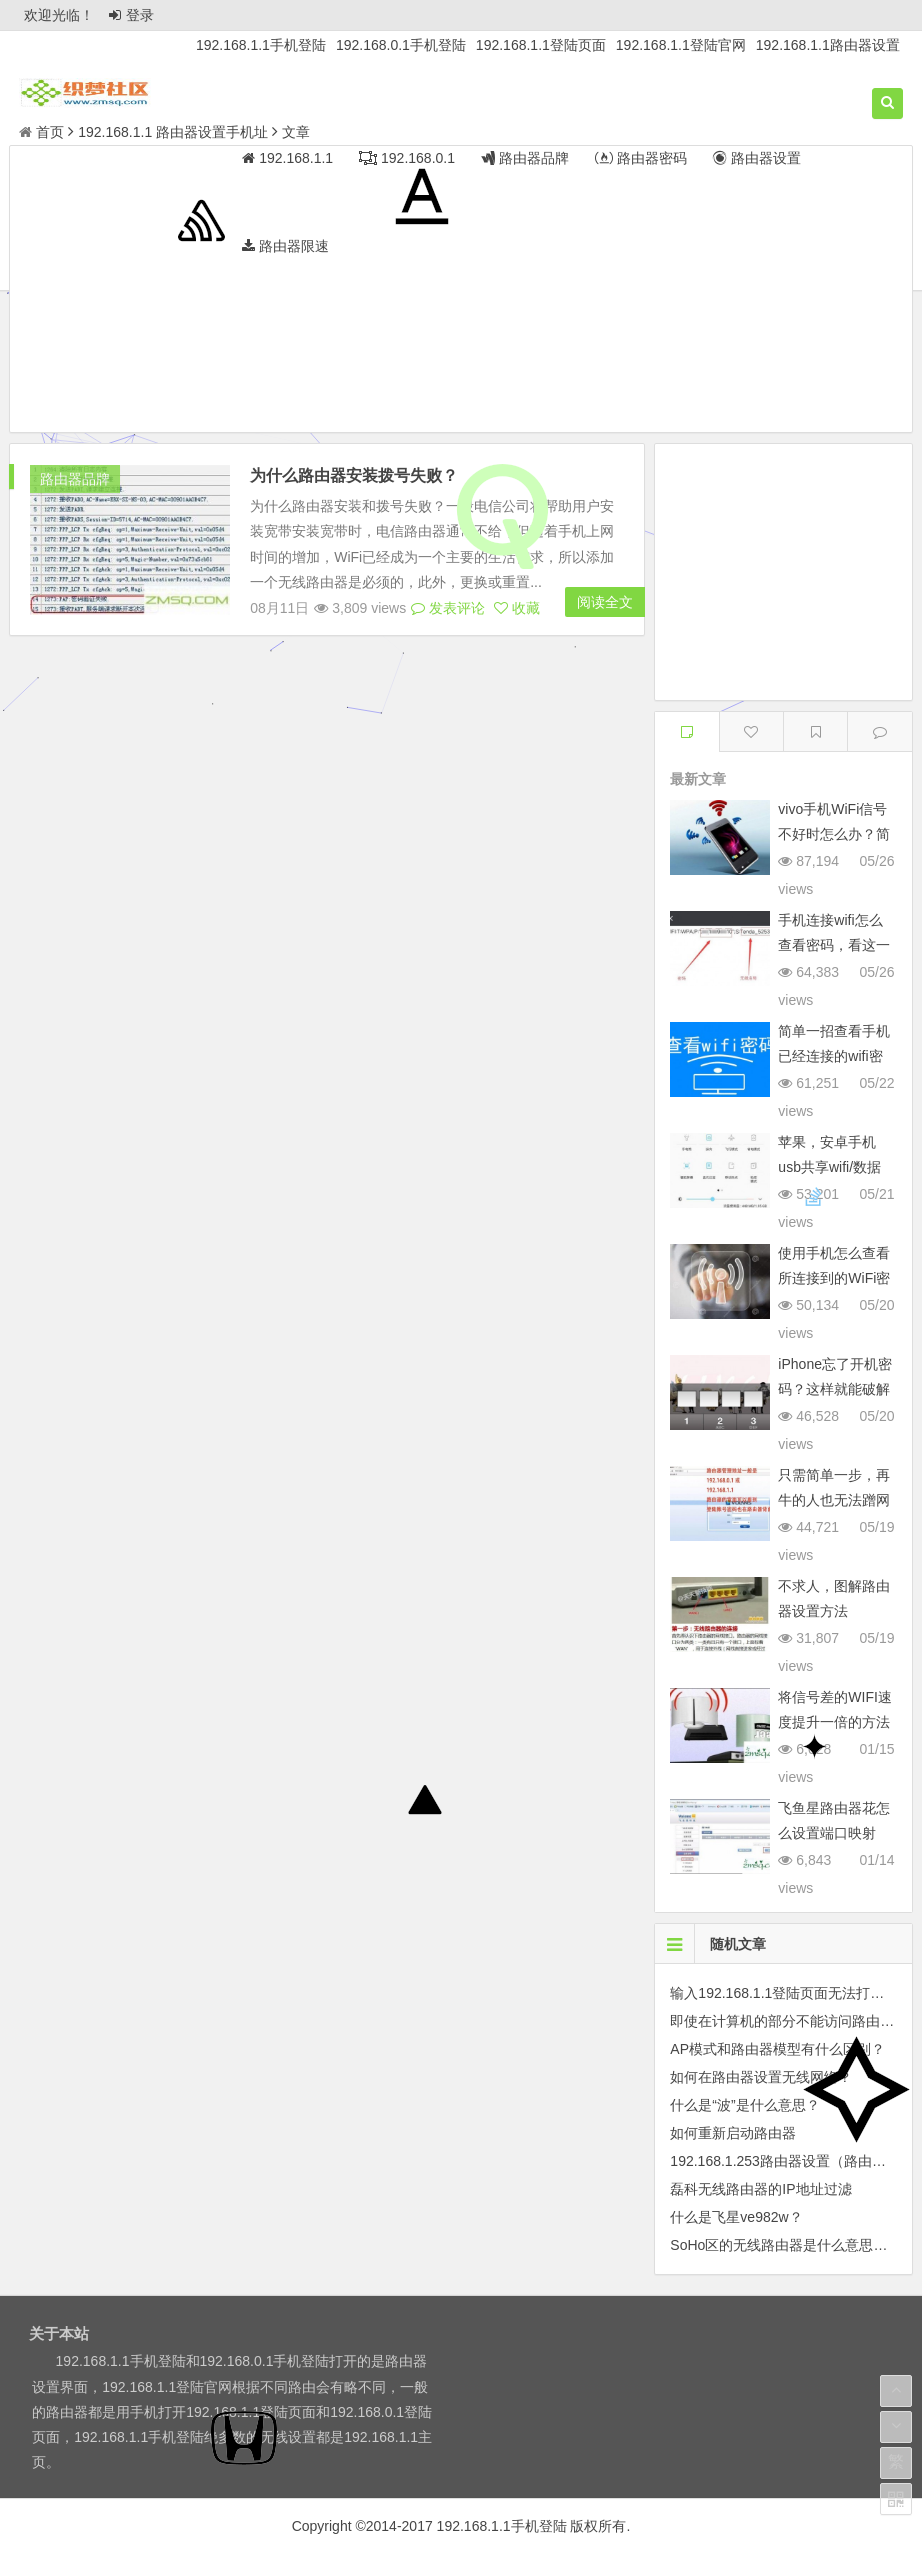  I want to click on play or start media content, so click(425, 1800).